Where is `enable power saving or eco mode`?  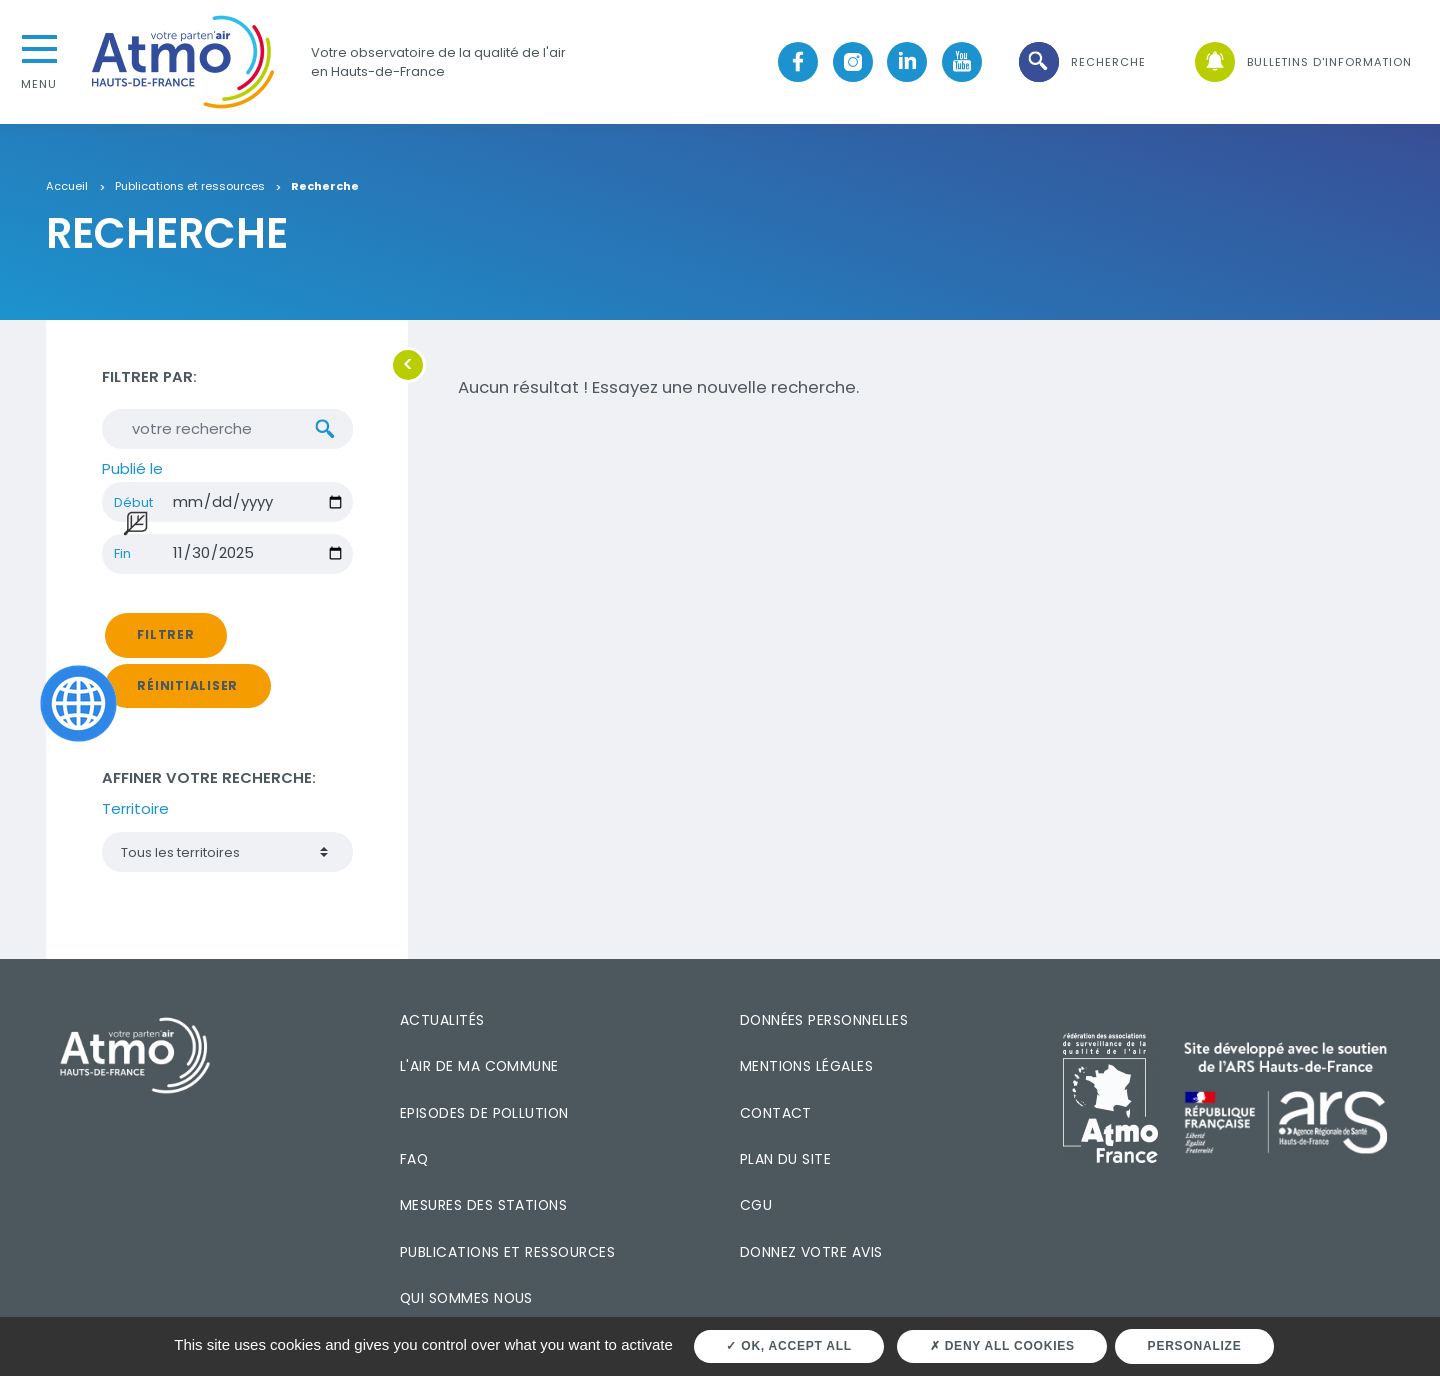
enable power saving or eco mode is located at coordinates (135, 523).